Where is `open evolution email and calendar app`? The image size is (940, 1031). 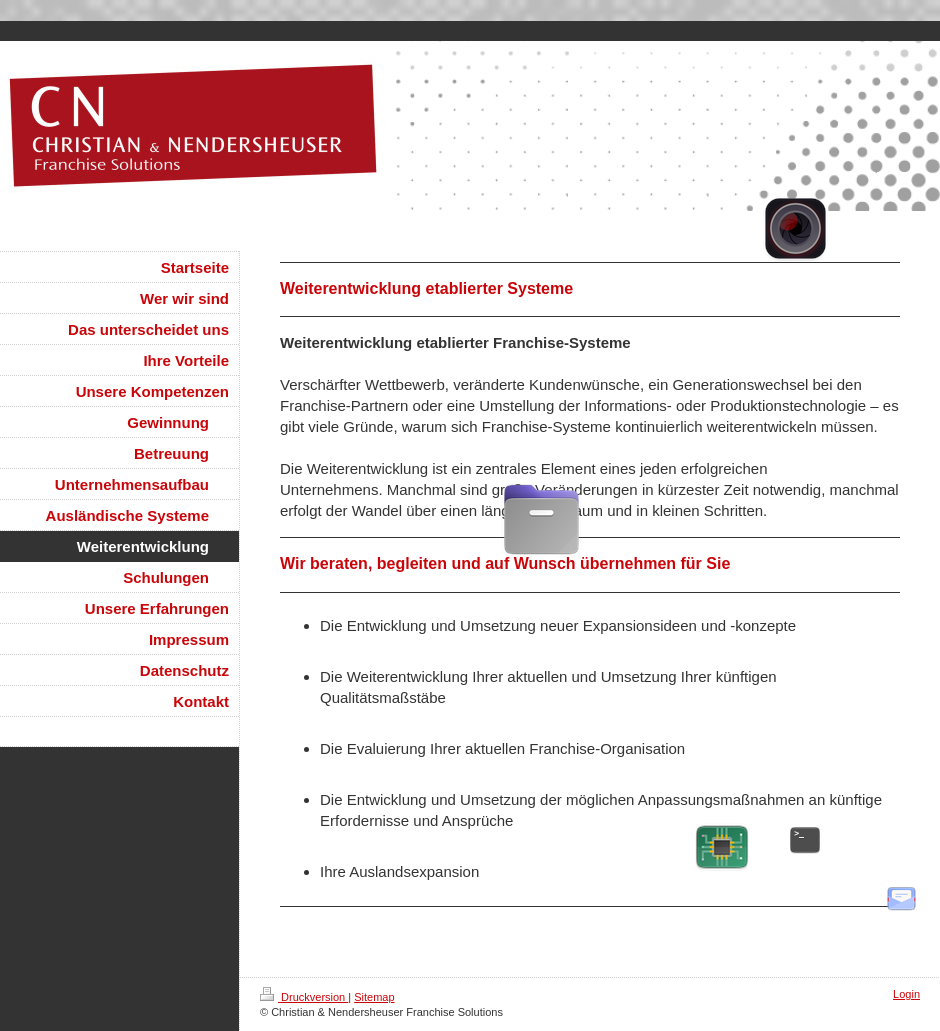 open evolution email and calendar app is located at coordinates (901, 898).